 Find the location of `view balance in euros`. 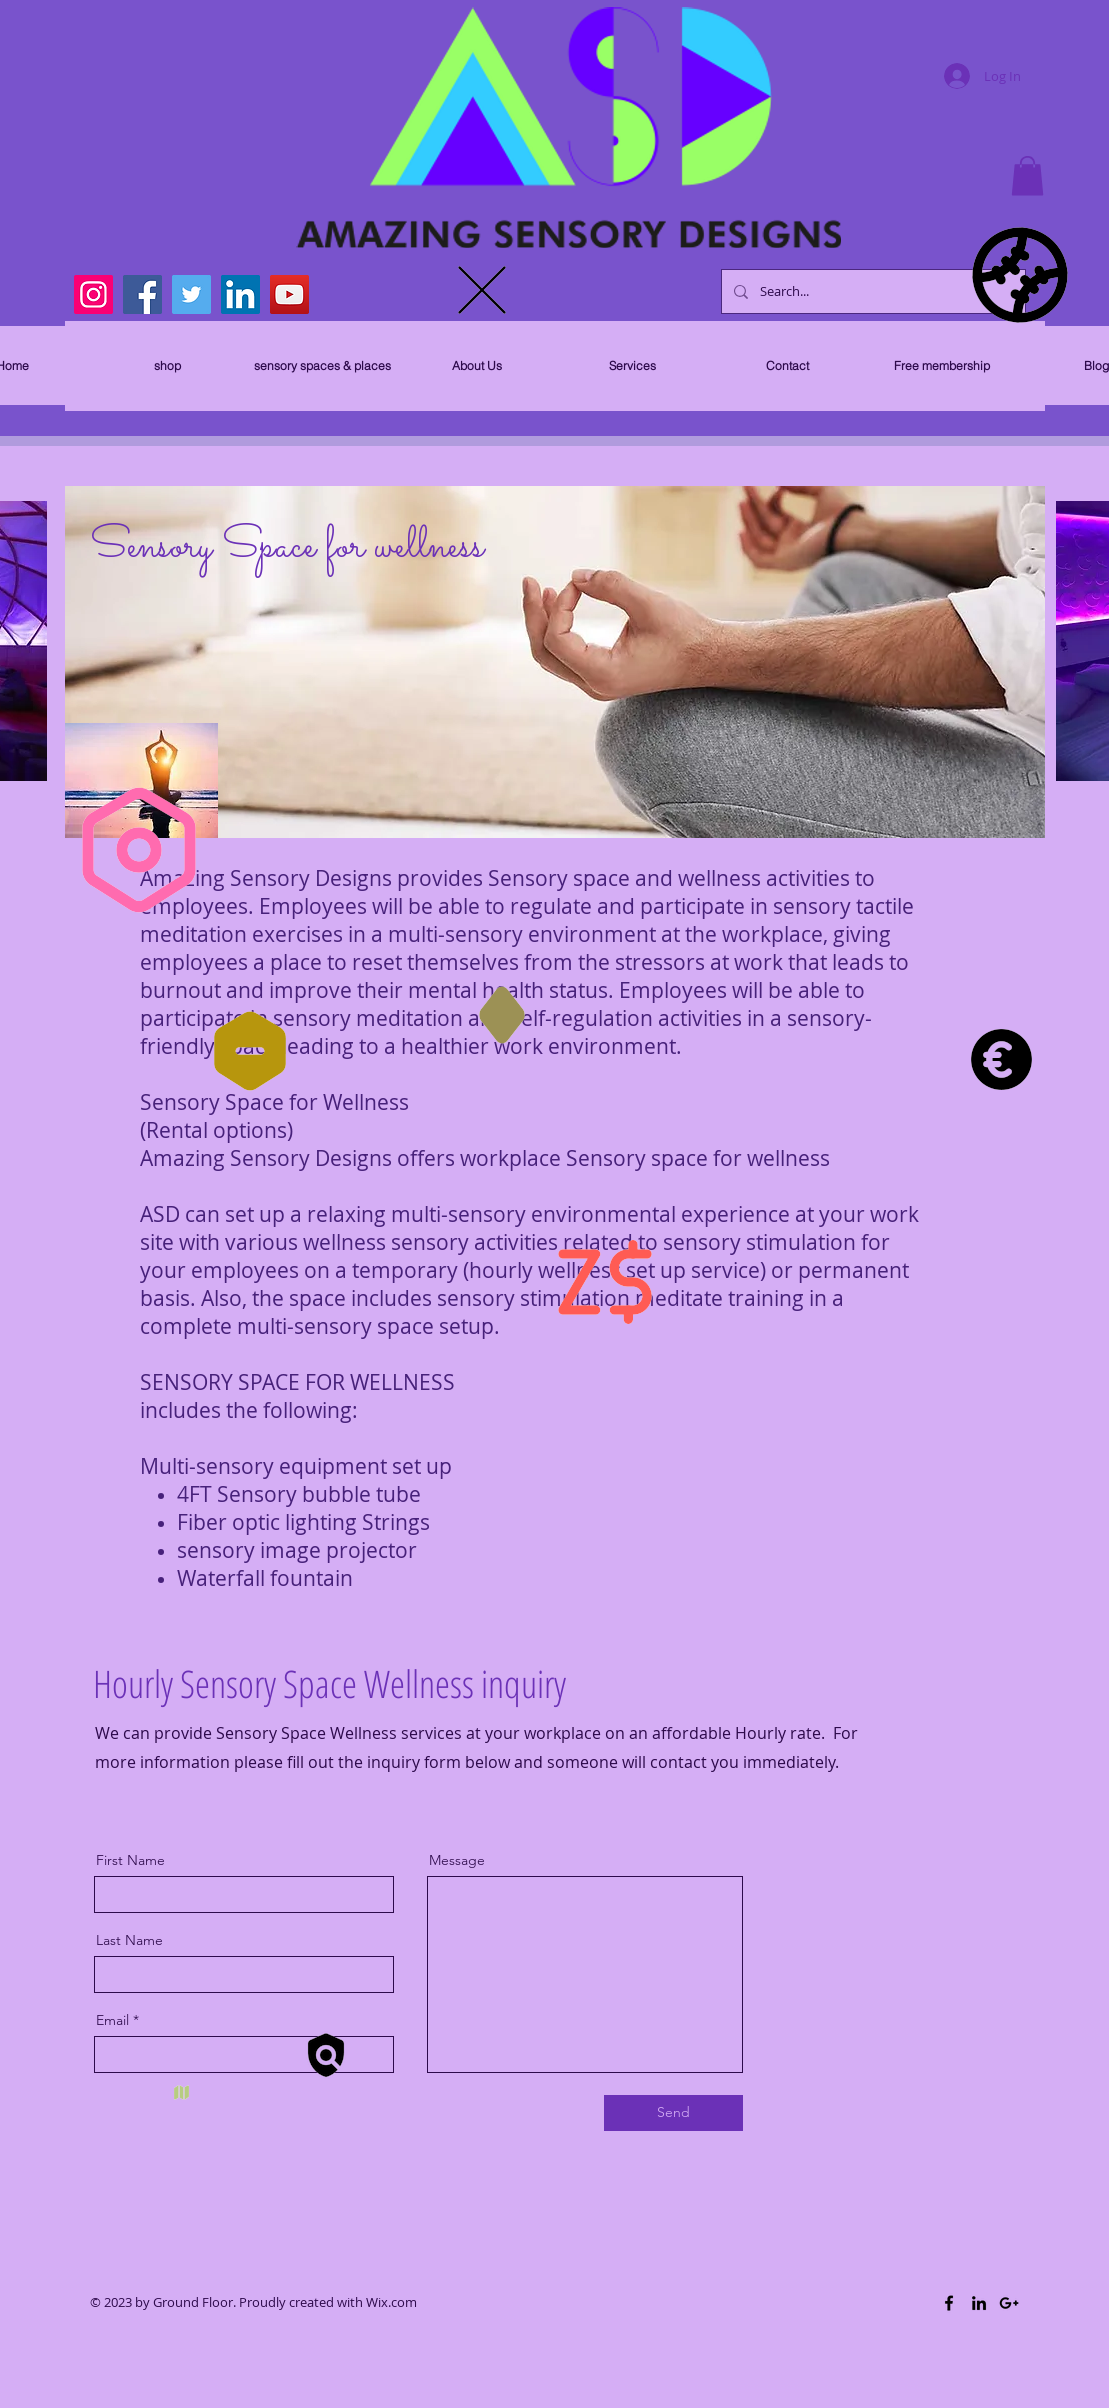

view balance in euros is located at coordinates (1001, 1059).